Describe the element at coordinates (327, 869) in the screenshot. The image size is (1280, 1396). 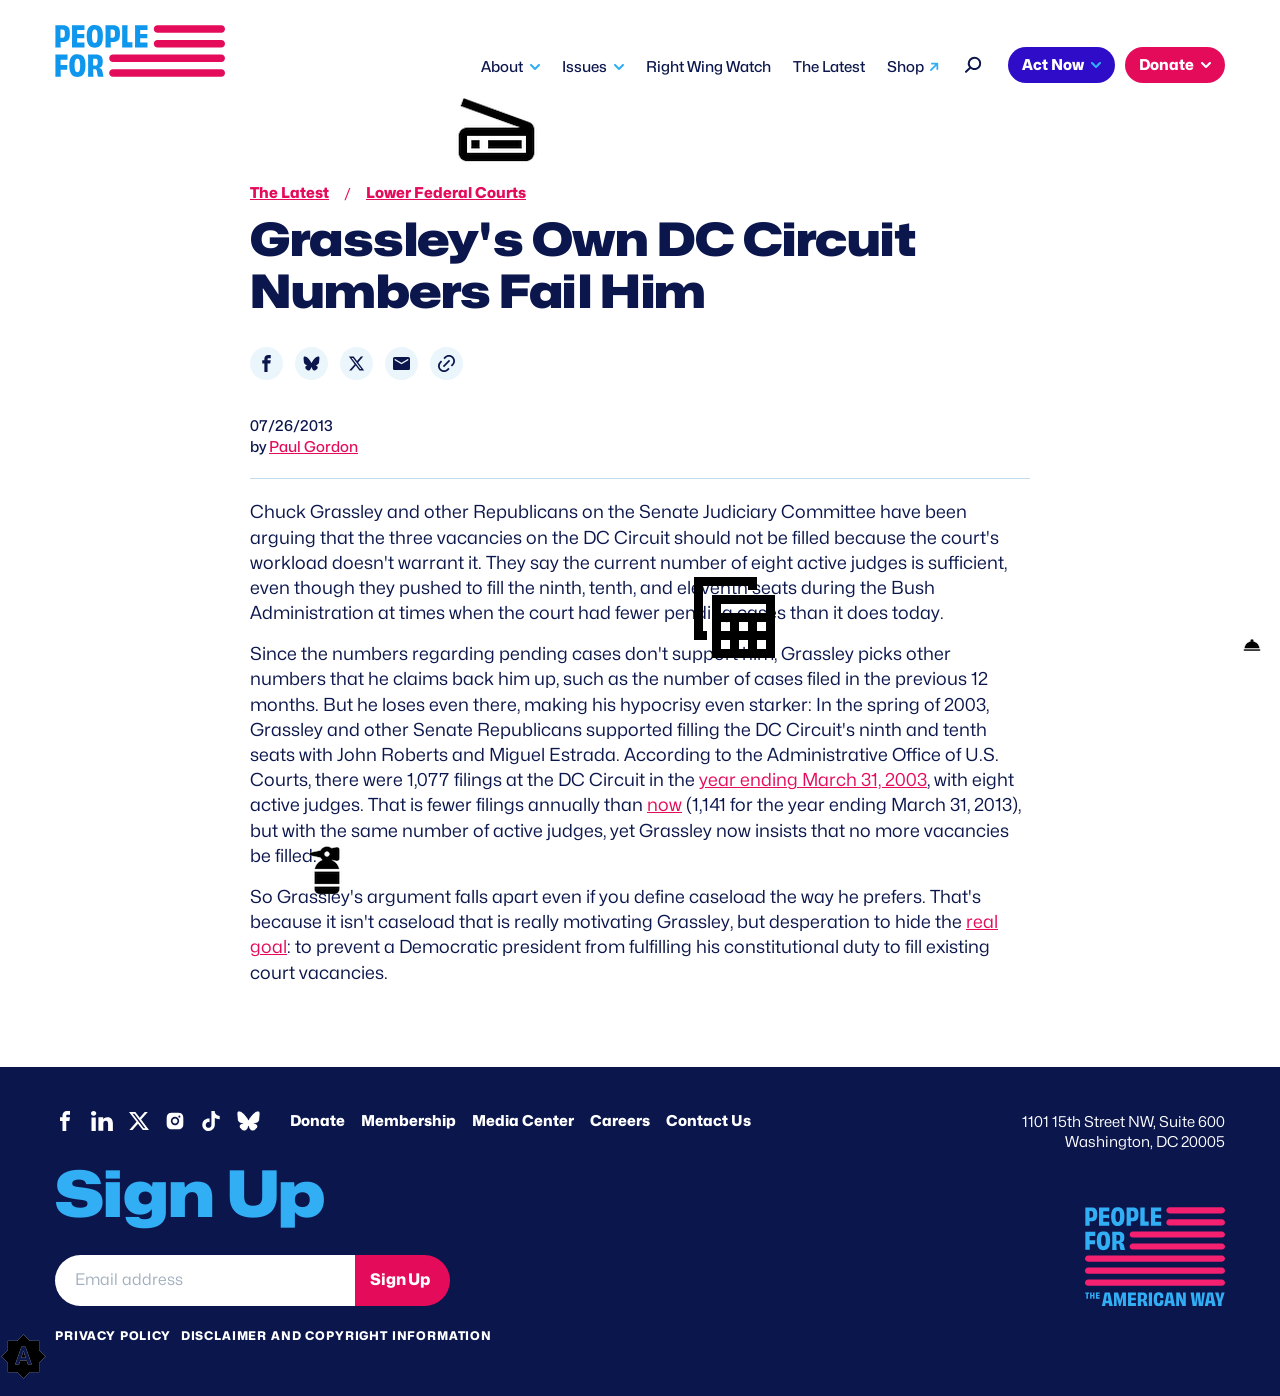
I see `locate fire safety equipment` at that location.